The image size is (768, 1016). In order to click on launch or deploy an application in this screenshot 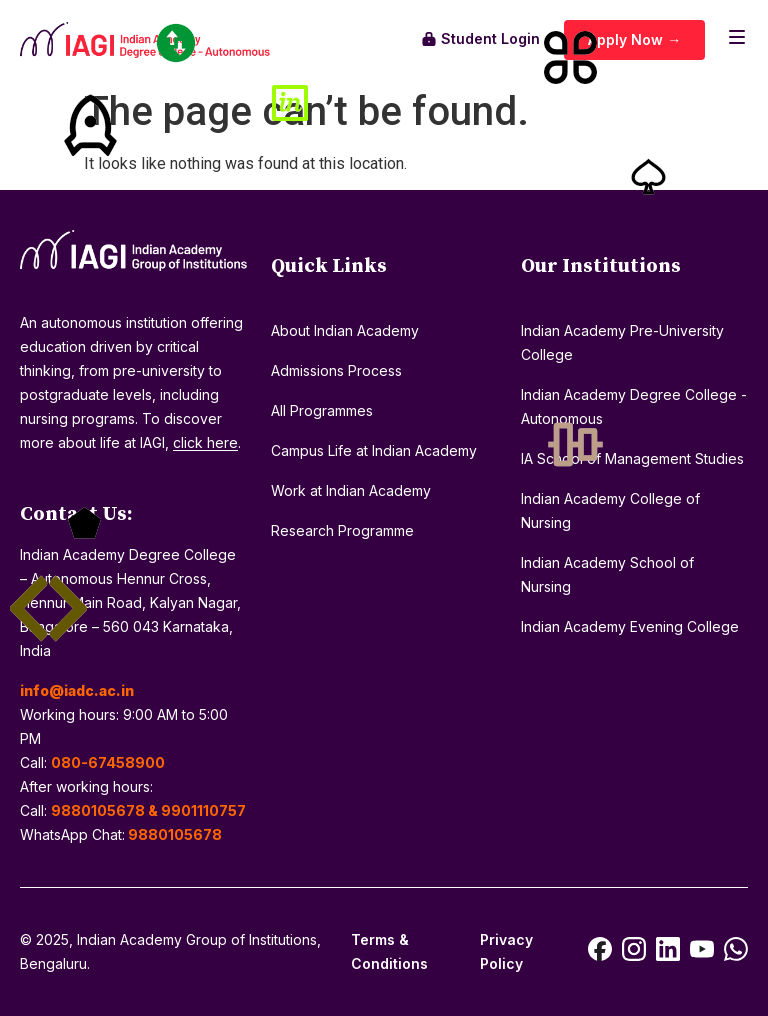, I will do `click(90, 124)`.